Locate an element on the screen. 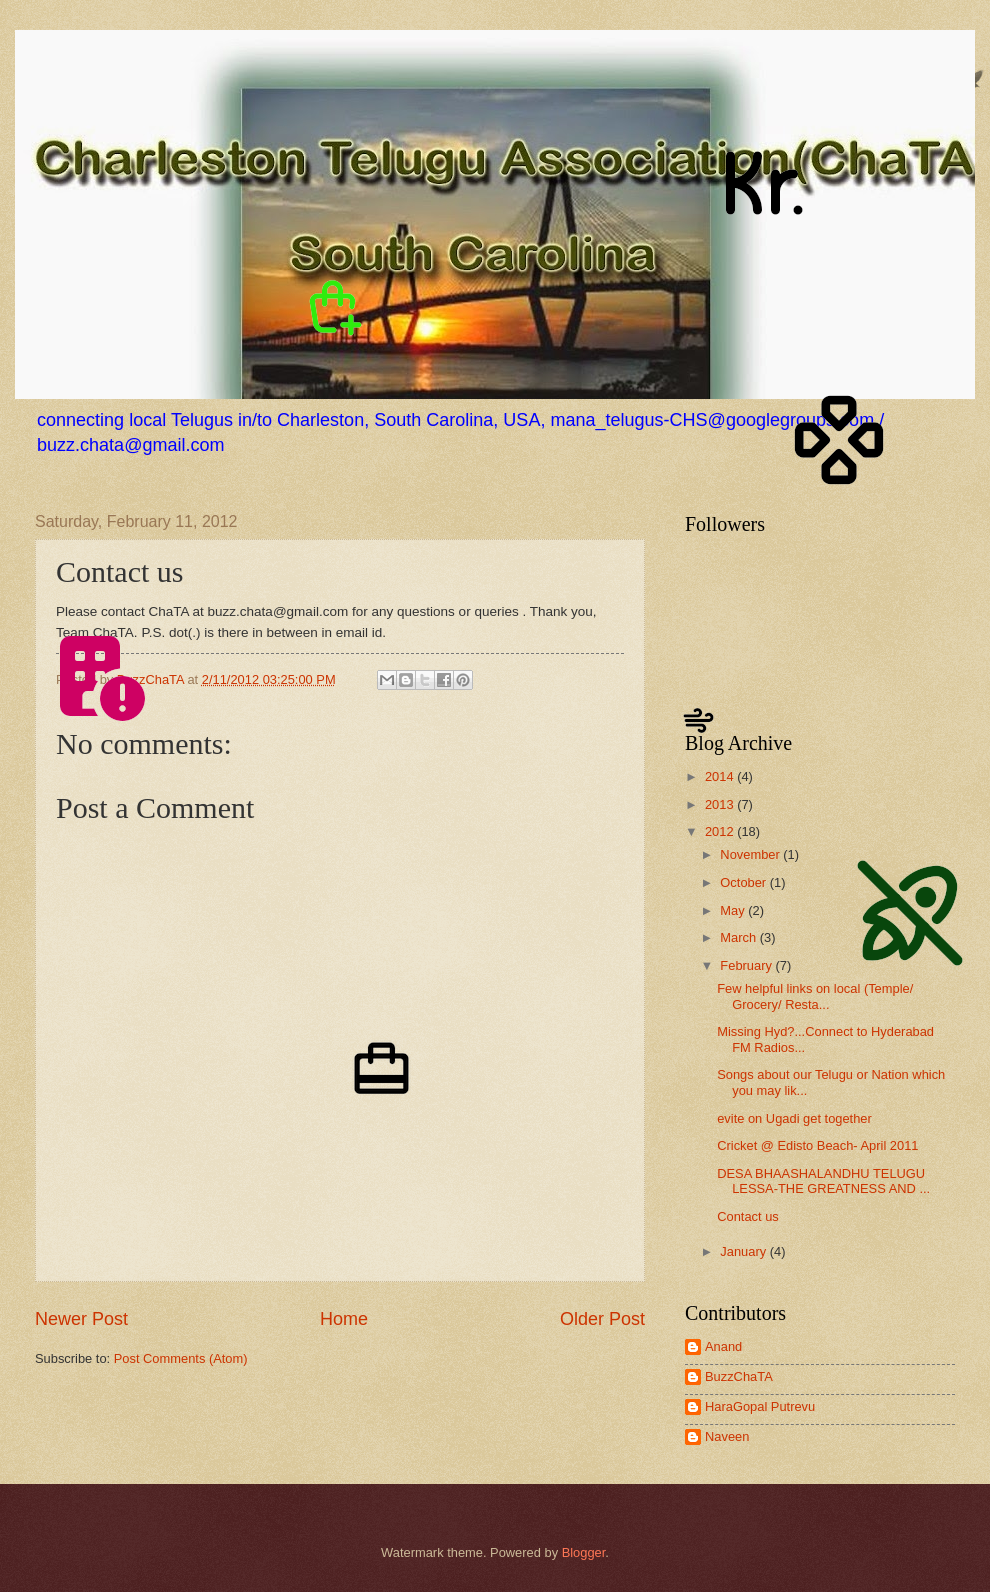 The width and height of the screenshot is (990, 1592). view current wind conditions is located at coordinates (698, 720).